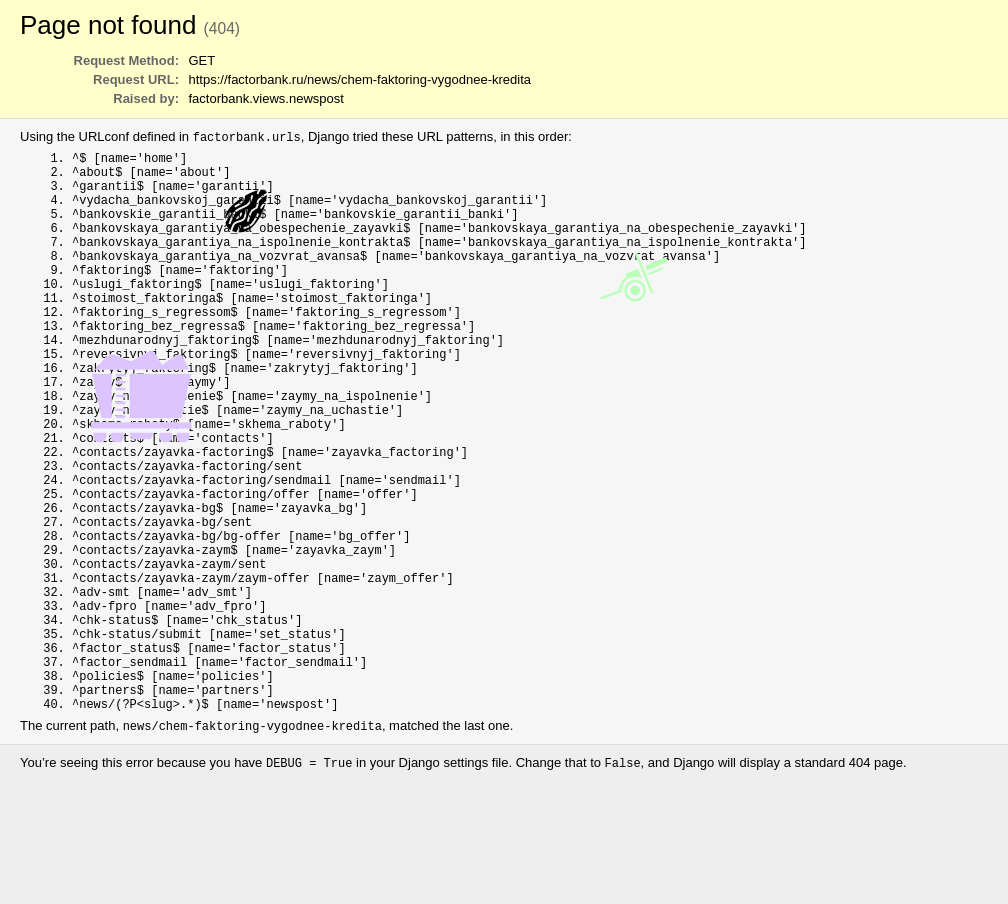 This screenshot has height=904, width=1008. I want to click on artillery unit or weapon in a strategy game, so click(635, 267).